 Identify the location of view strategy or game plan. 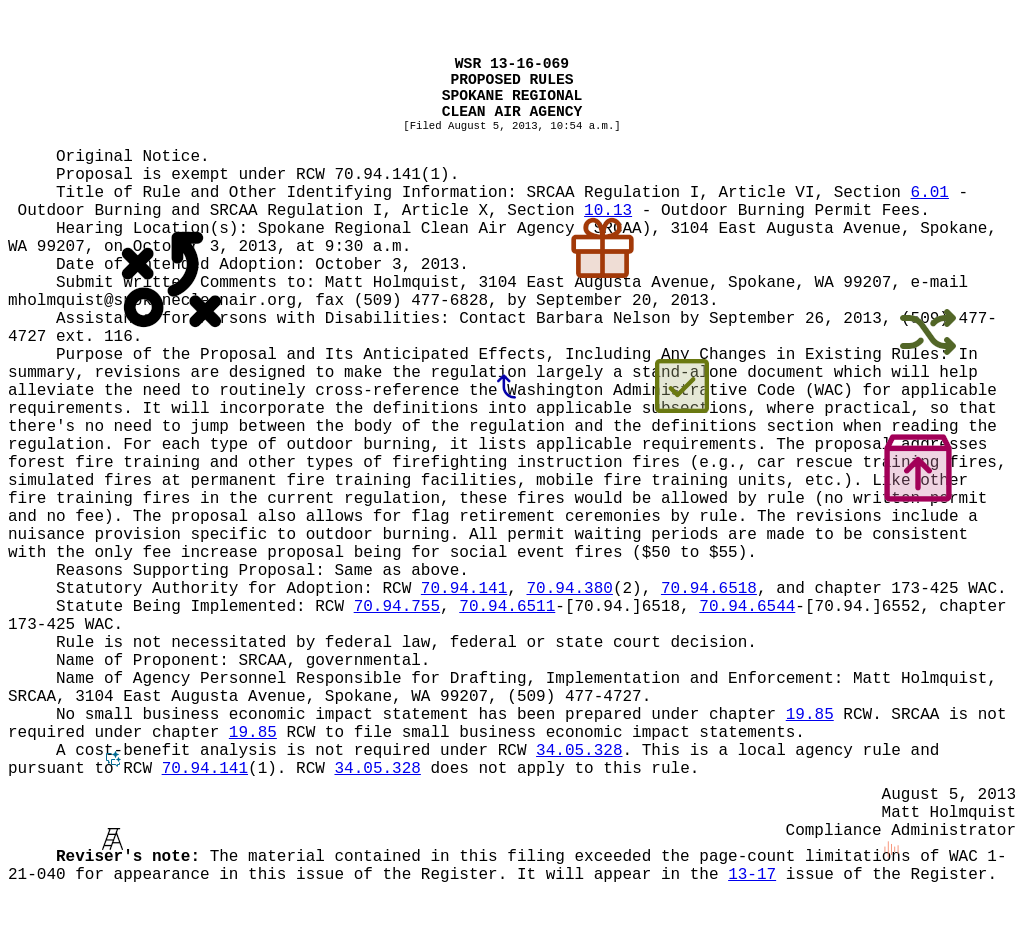
(167, 279).